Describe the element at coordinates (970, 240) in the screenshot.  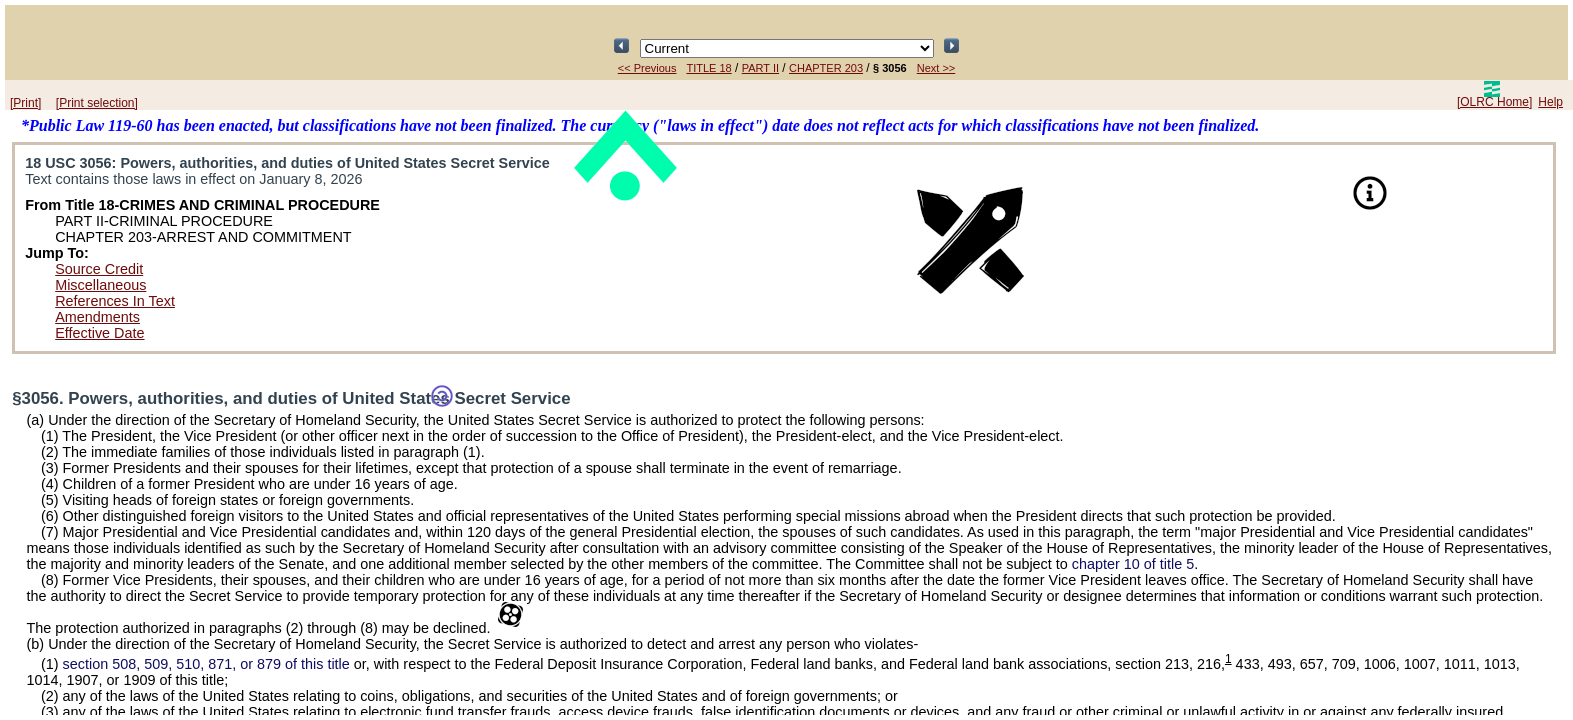
I see `open excalidraw whiteboard app` at that location.